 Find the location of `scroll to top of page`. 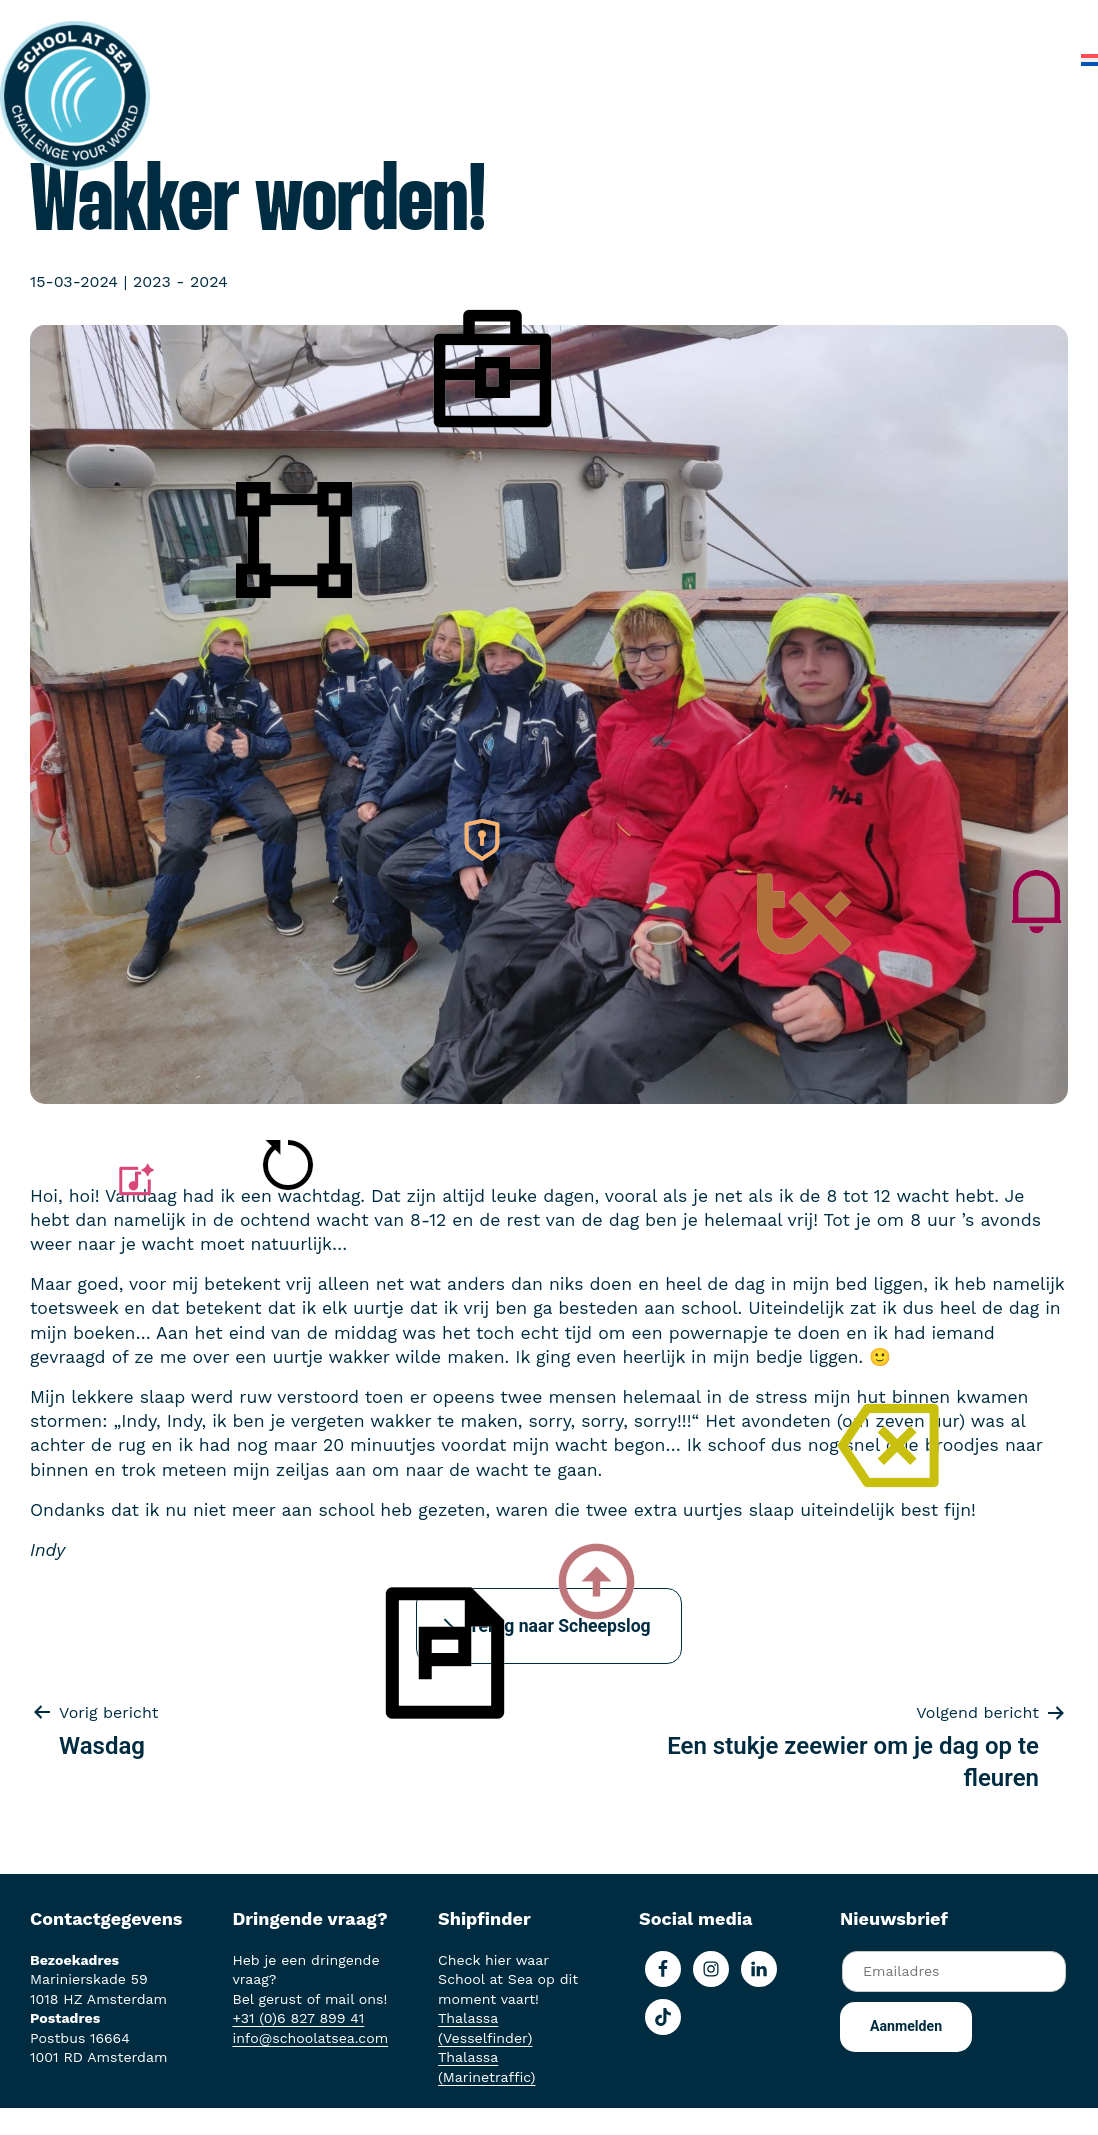

scroll to top of page is located at coordinates (596, 1581).